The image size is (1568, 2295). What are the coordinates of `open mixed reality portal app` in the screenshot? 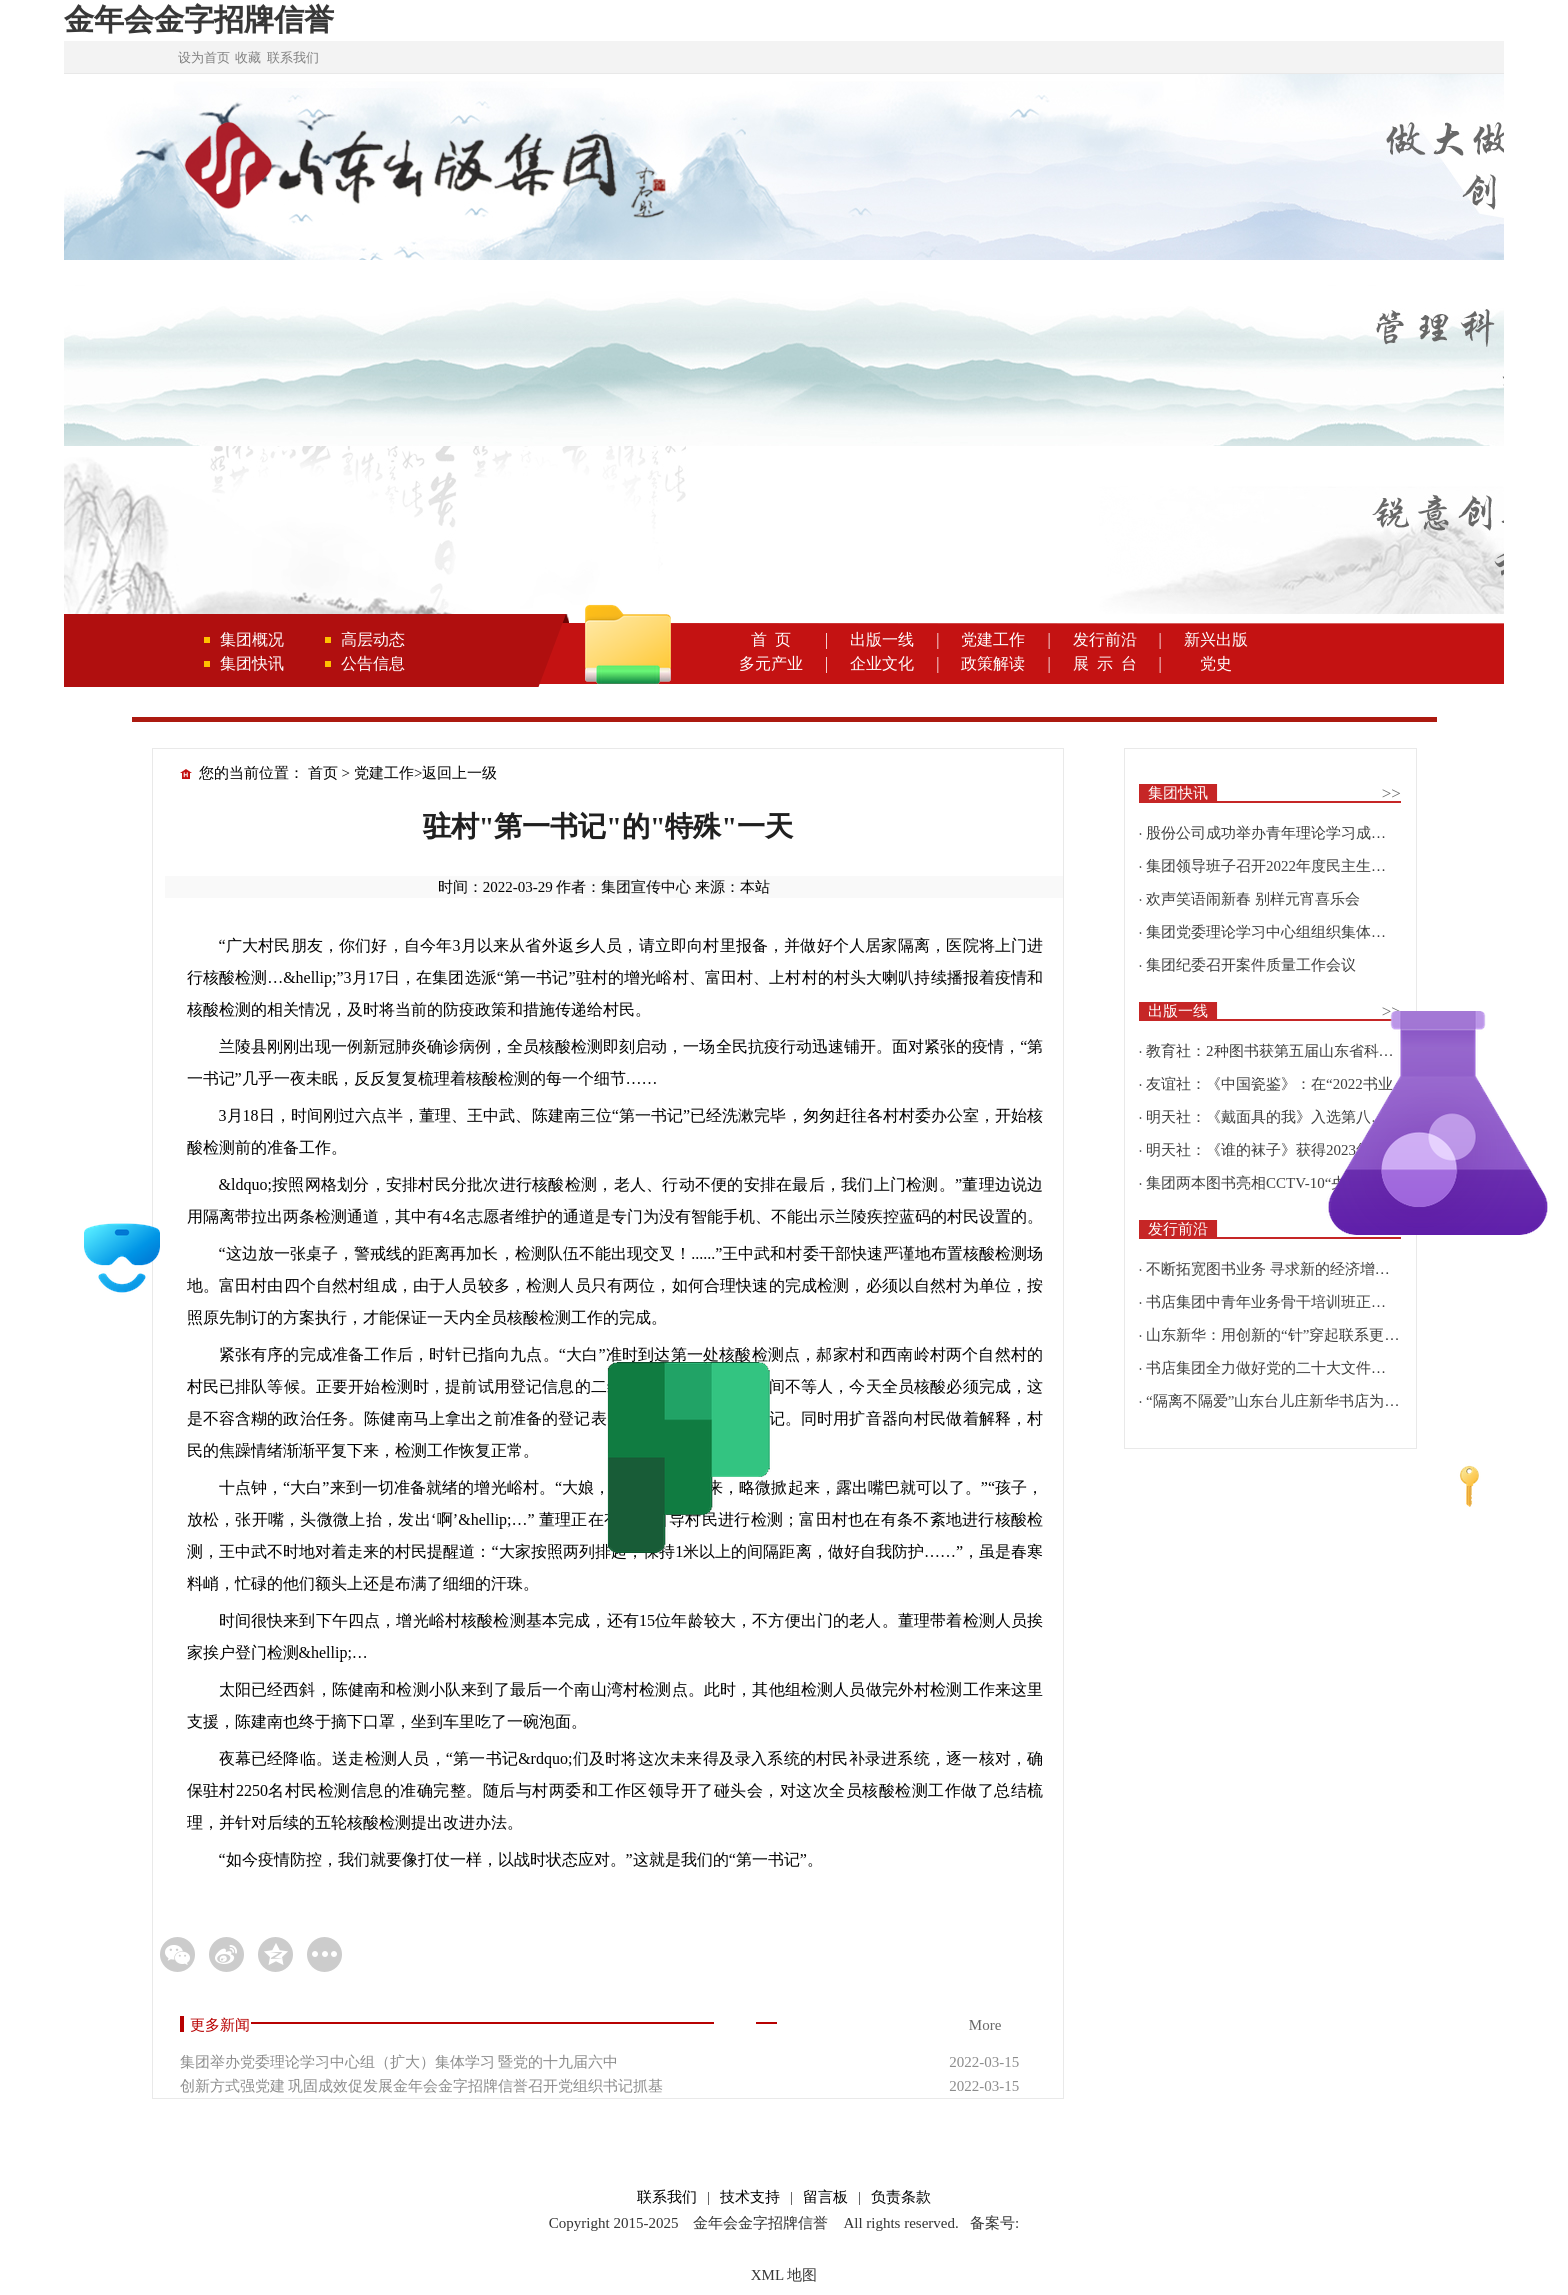 It's located at (122, 1258).